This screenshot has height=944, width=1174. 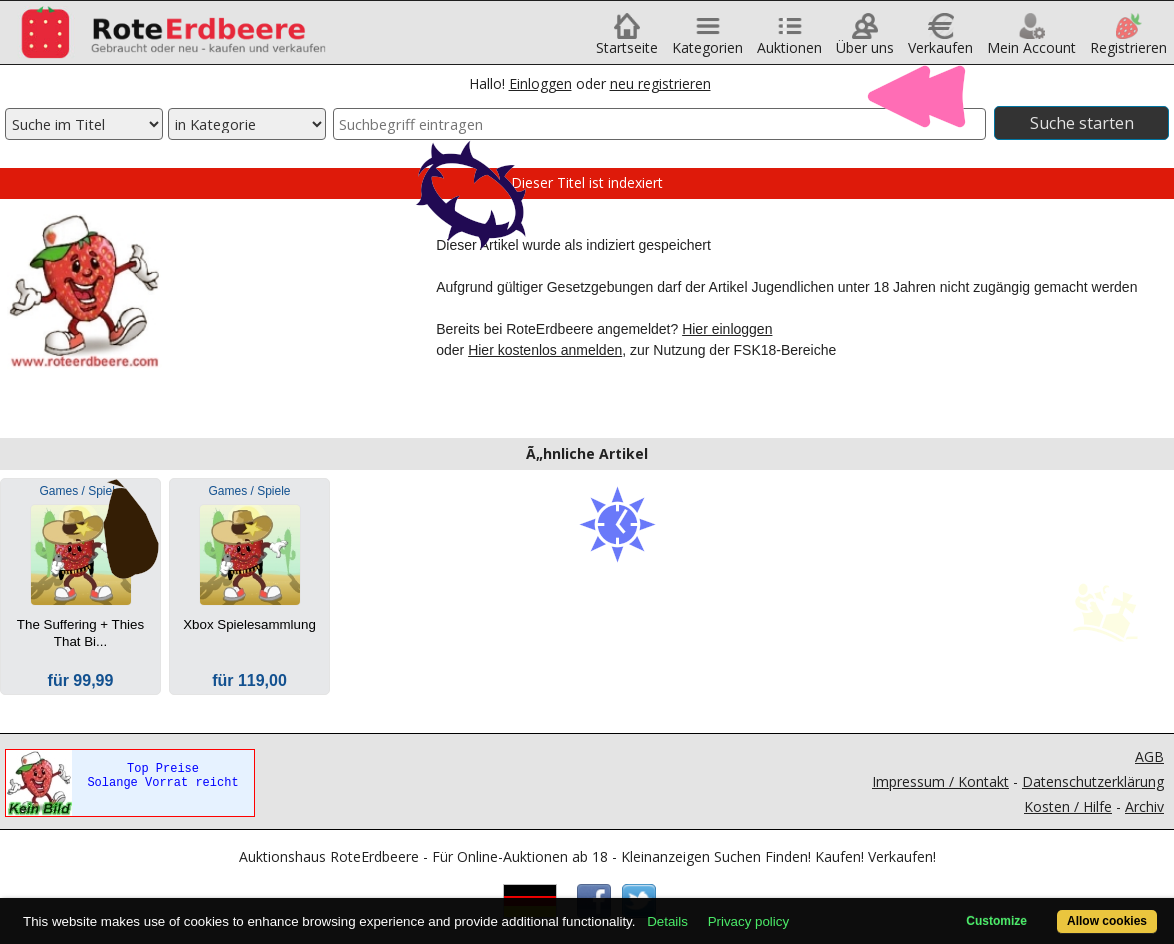 I want to click on view or set sun-based time settings, so click(x=617, y=524).